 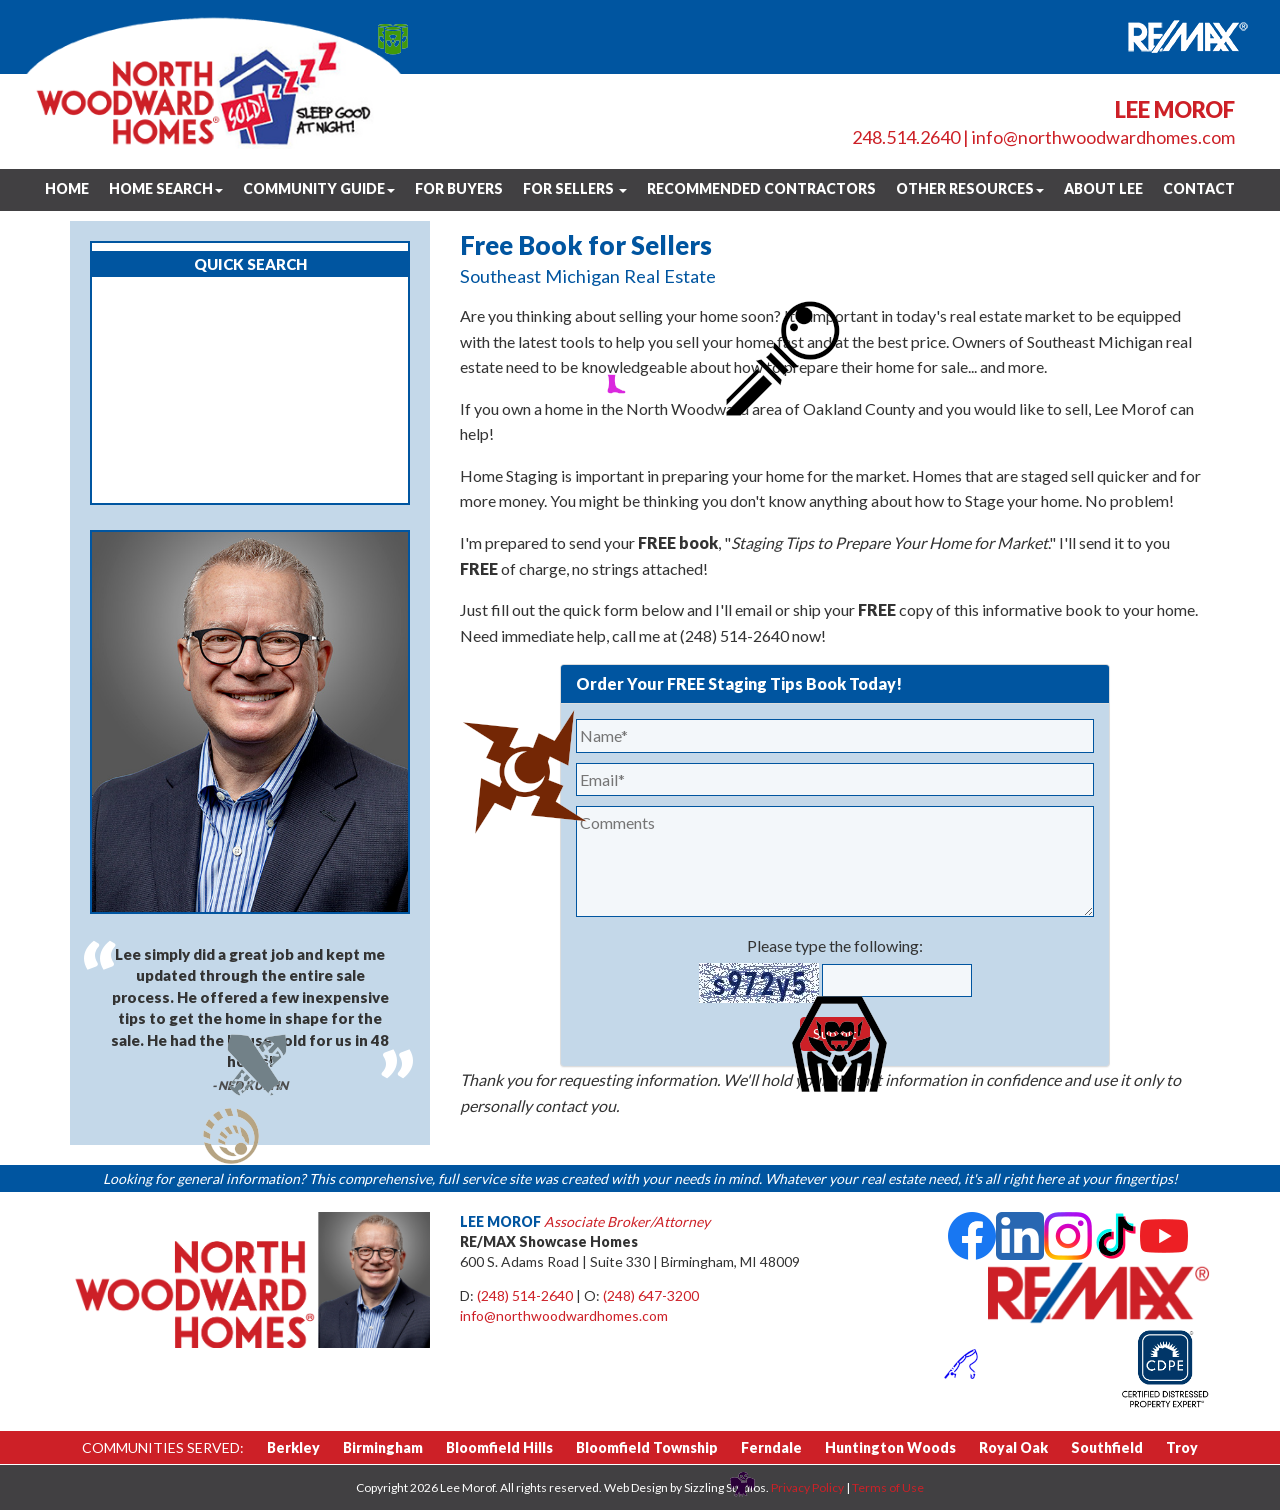 I want to click on cast a spell or use magic ability, so click(x=788, y=353).